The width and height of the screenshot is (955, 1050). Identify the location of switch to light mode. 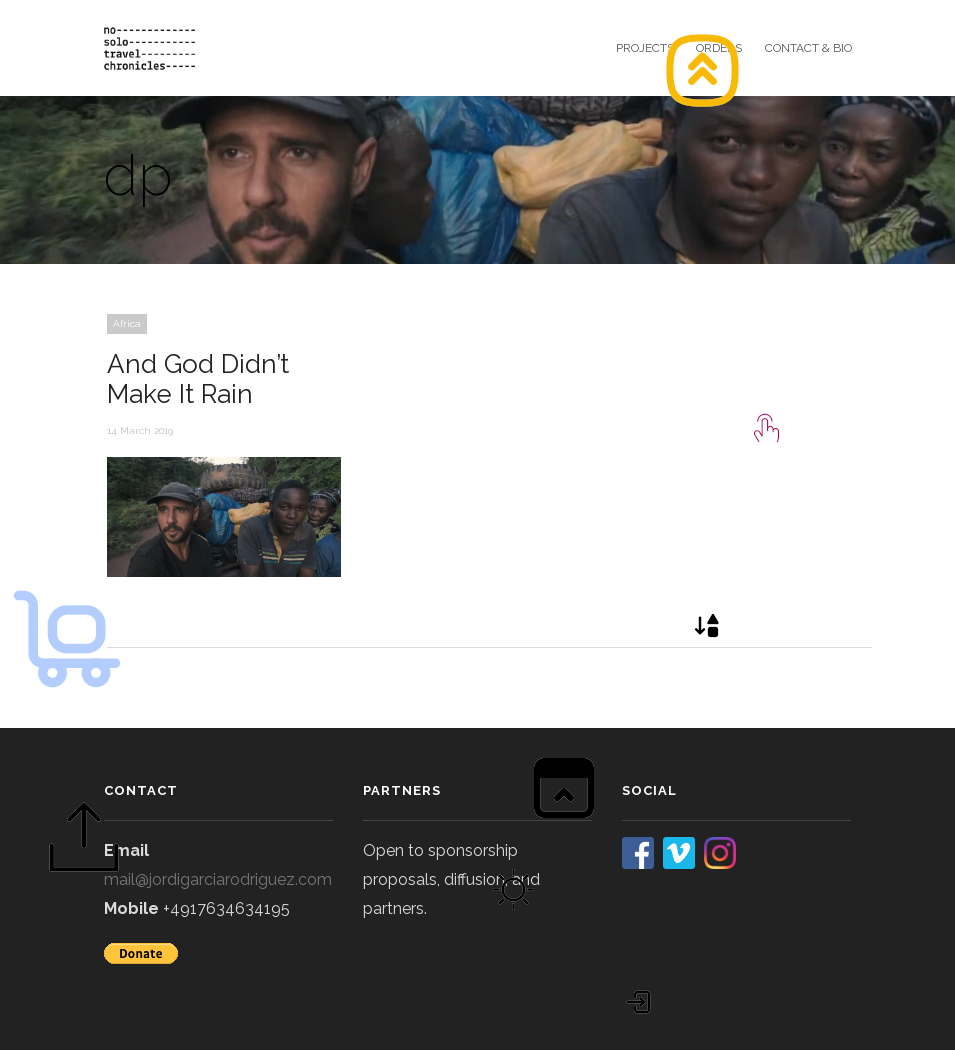
(513, 889).